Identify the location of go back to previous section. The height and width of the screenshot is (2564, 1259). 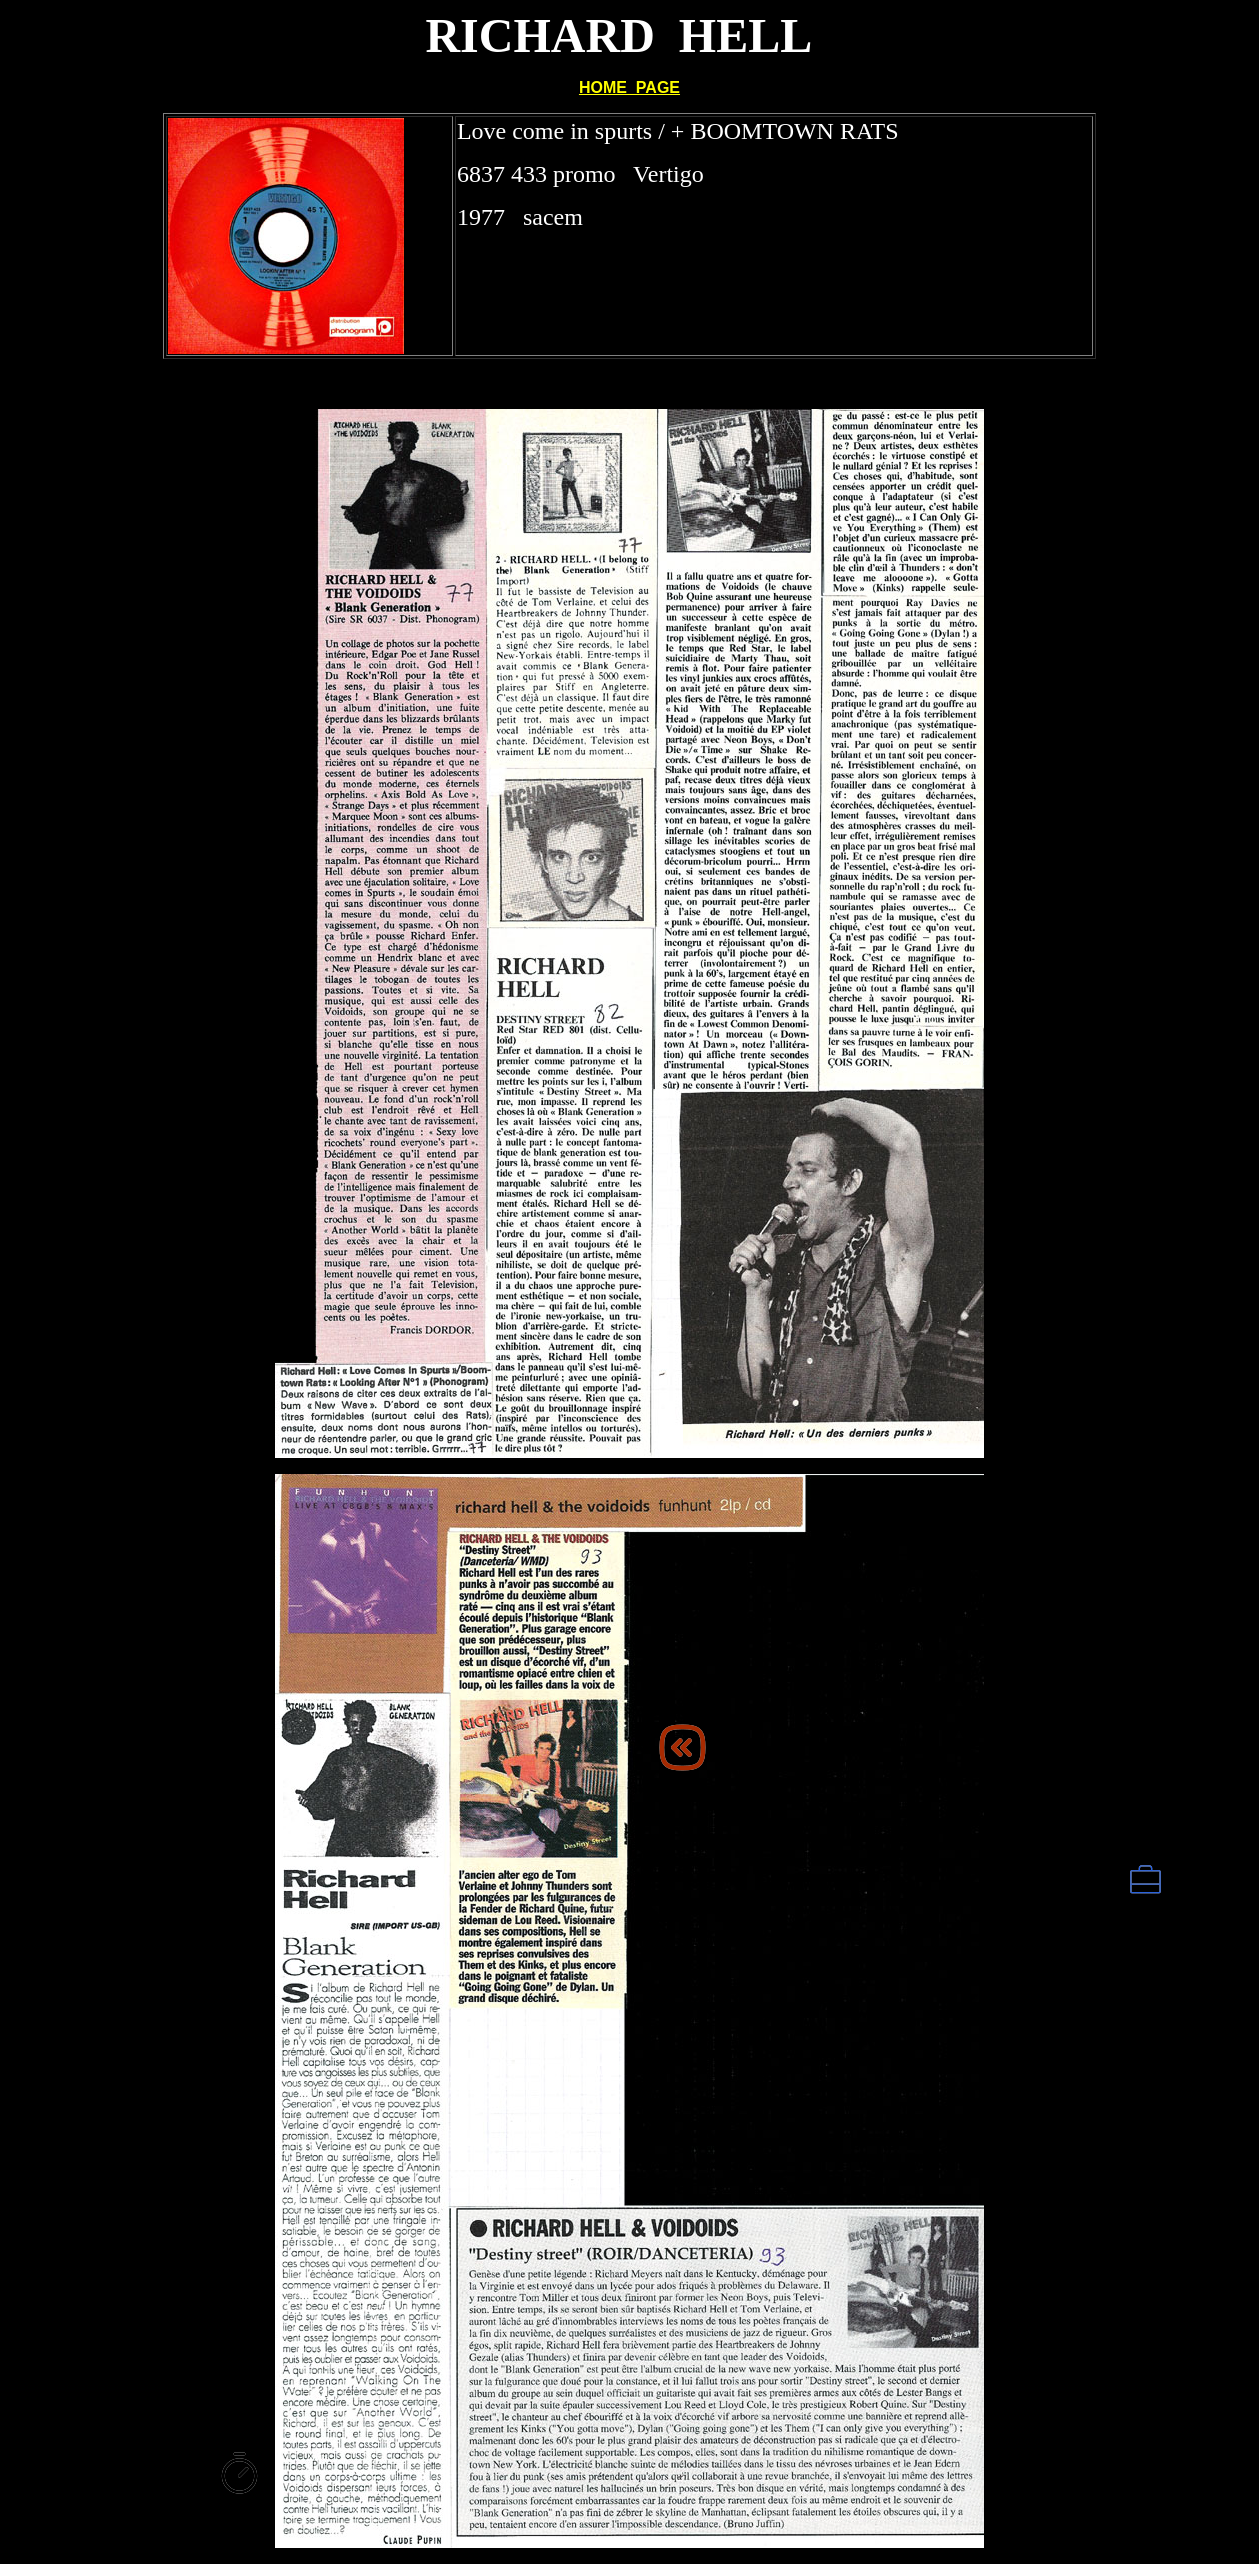
(682, 1747).